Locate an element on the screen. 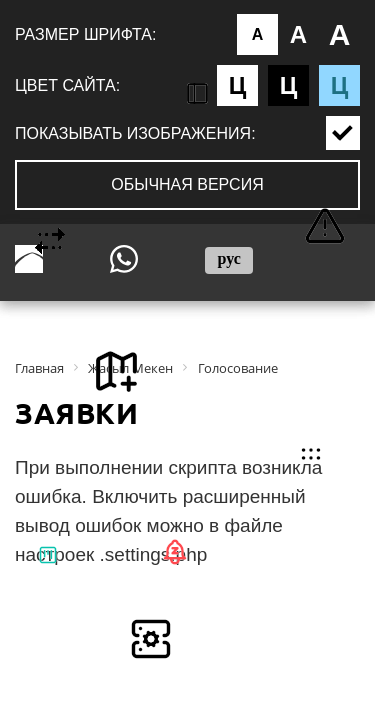 This screenshot has height=720, width=375. indicates a warning or alert status is located at coordinates (325, 226).